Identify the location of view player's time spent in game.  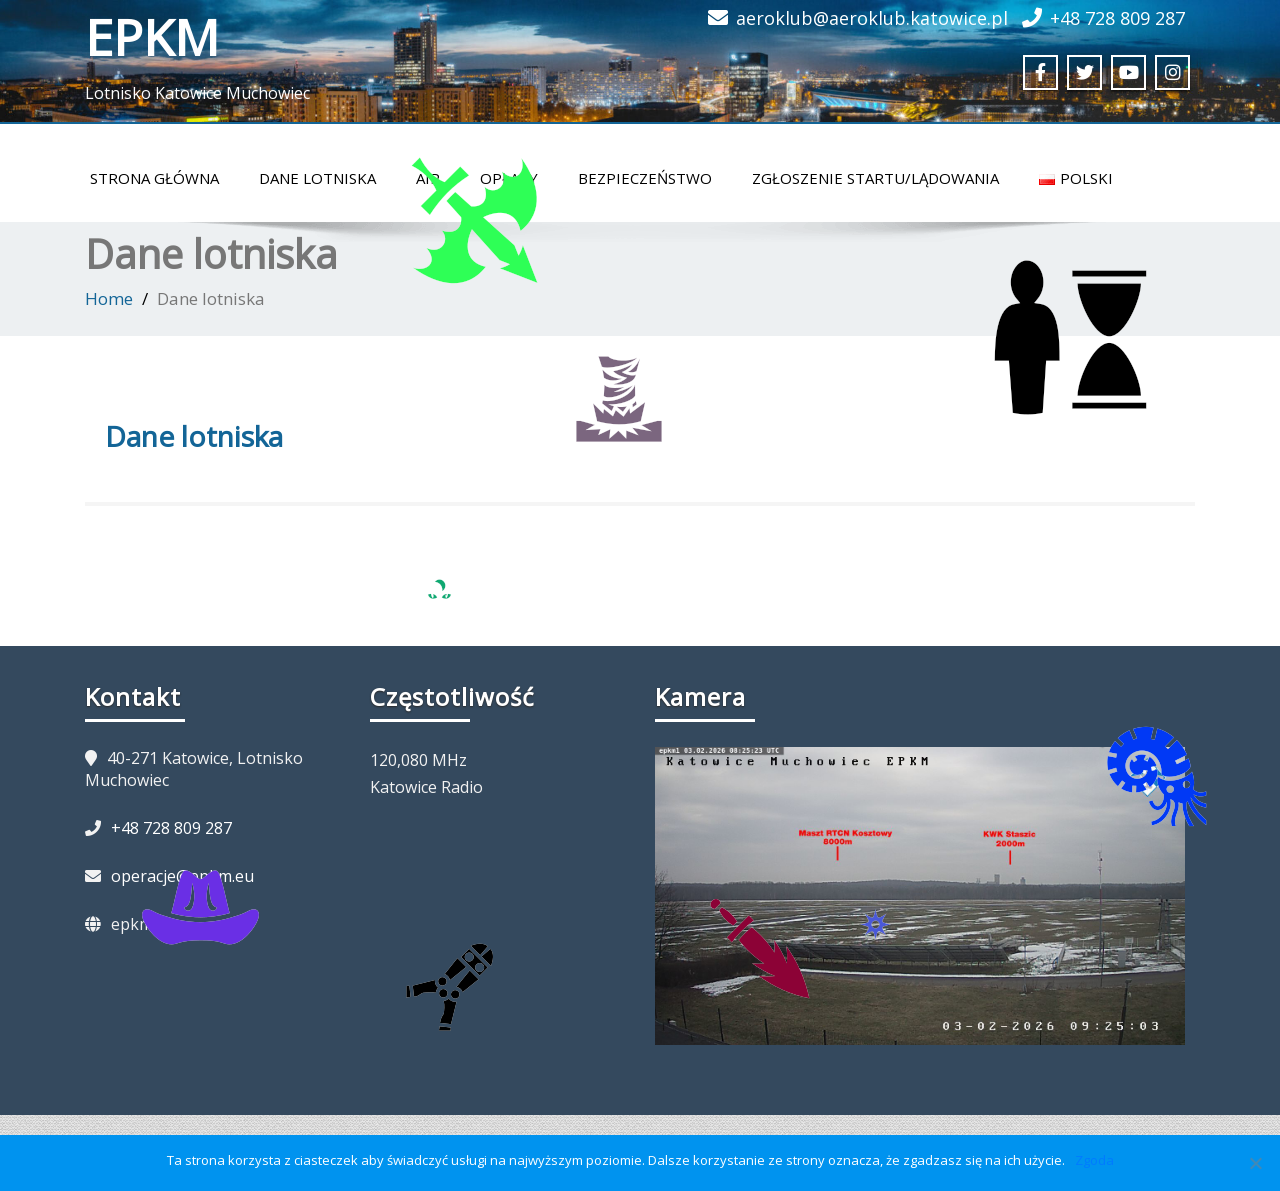
(1070, 337).